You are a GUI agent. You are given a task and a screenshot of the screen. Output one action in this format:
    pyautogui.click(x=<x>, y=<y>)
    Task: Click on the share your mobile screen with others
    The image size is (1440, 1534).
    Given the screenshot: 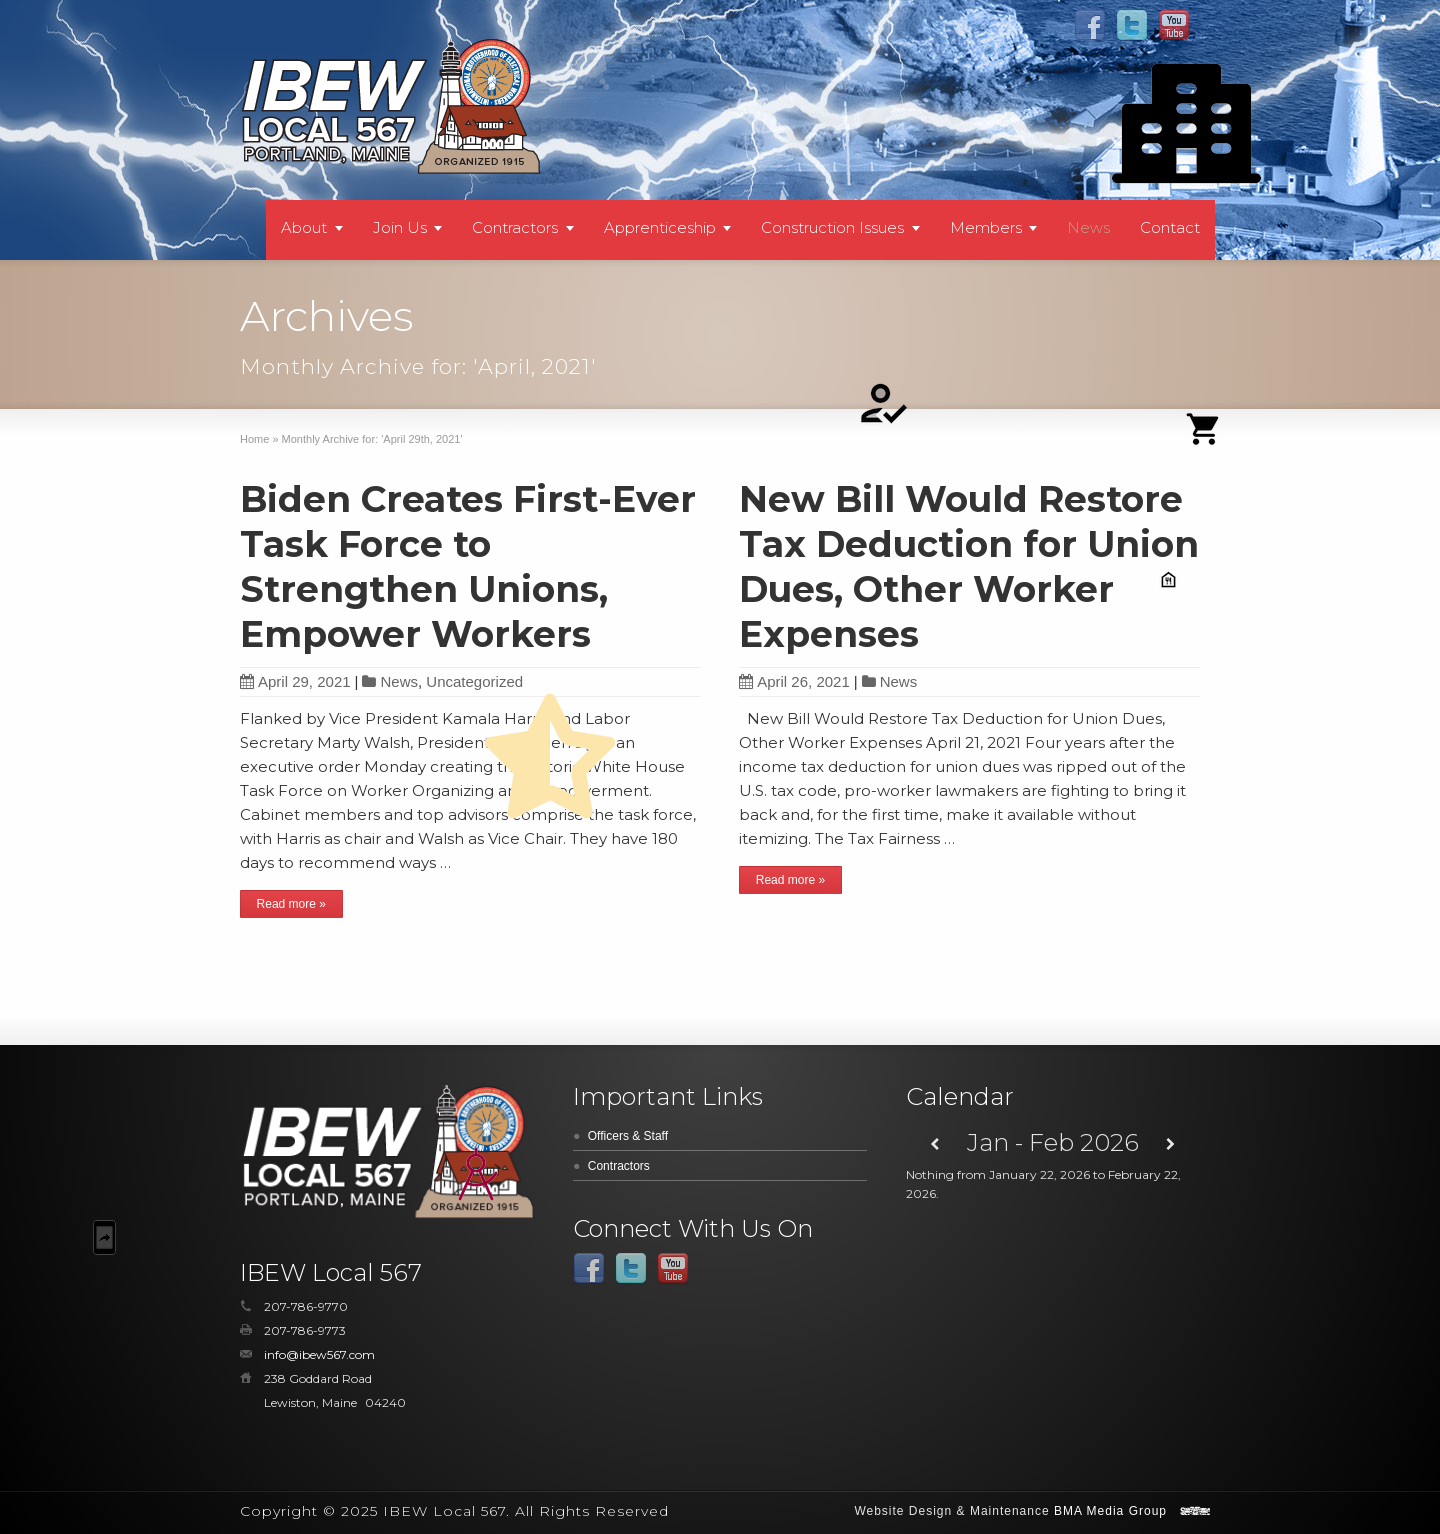 What is the action you would take?
    pyautogui.click(x=104, y=1237)
    